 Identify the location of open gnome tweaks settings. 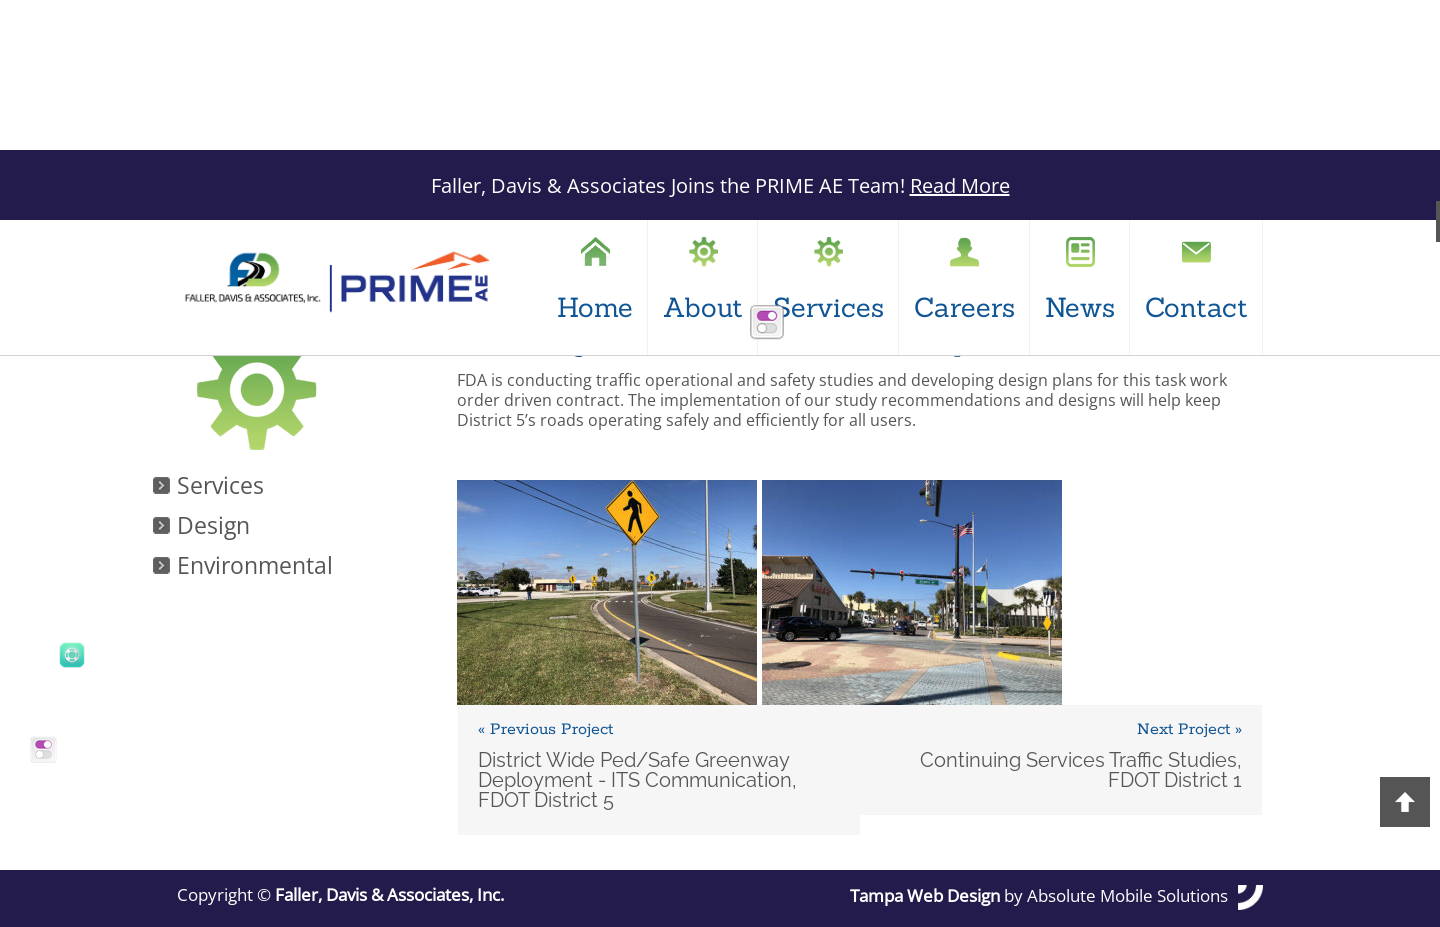
(767, 322).